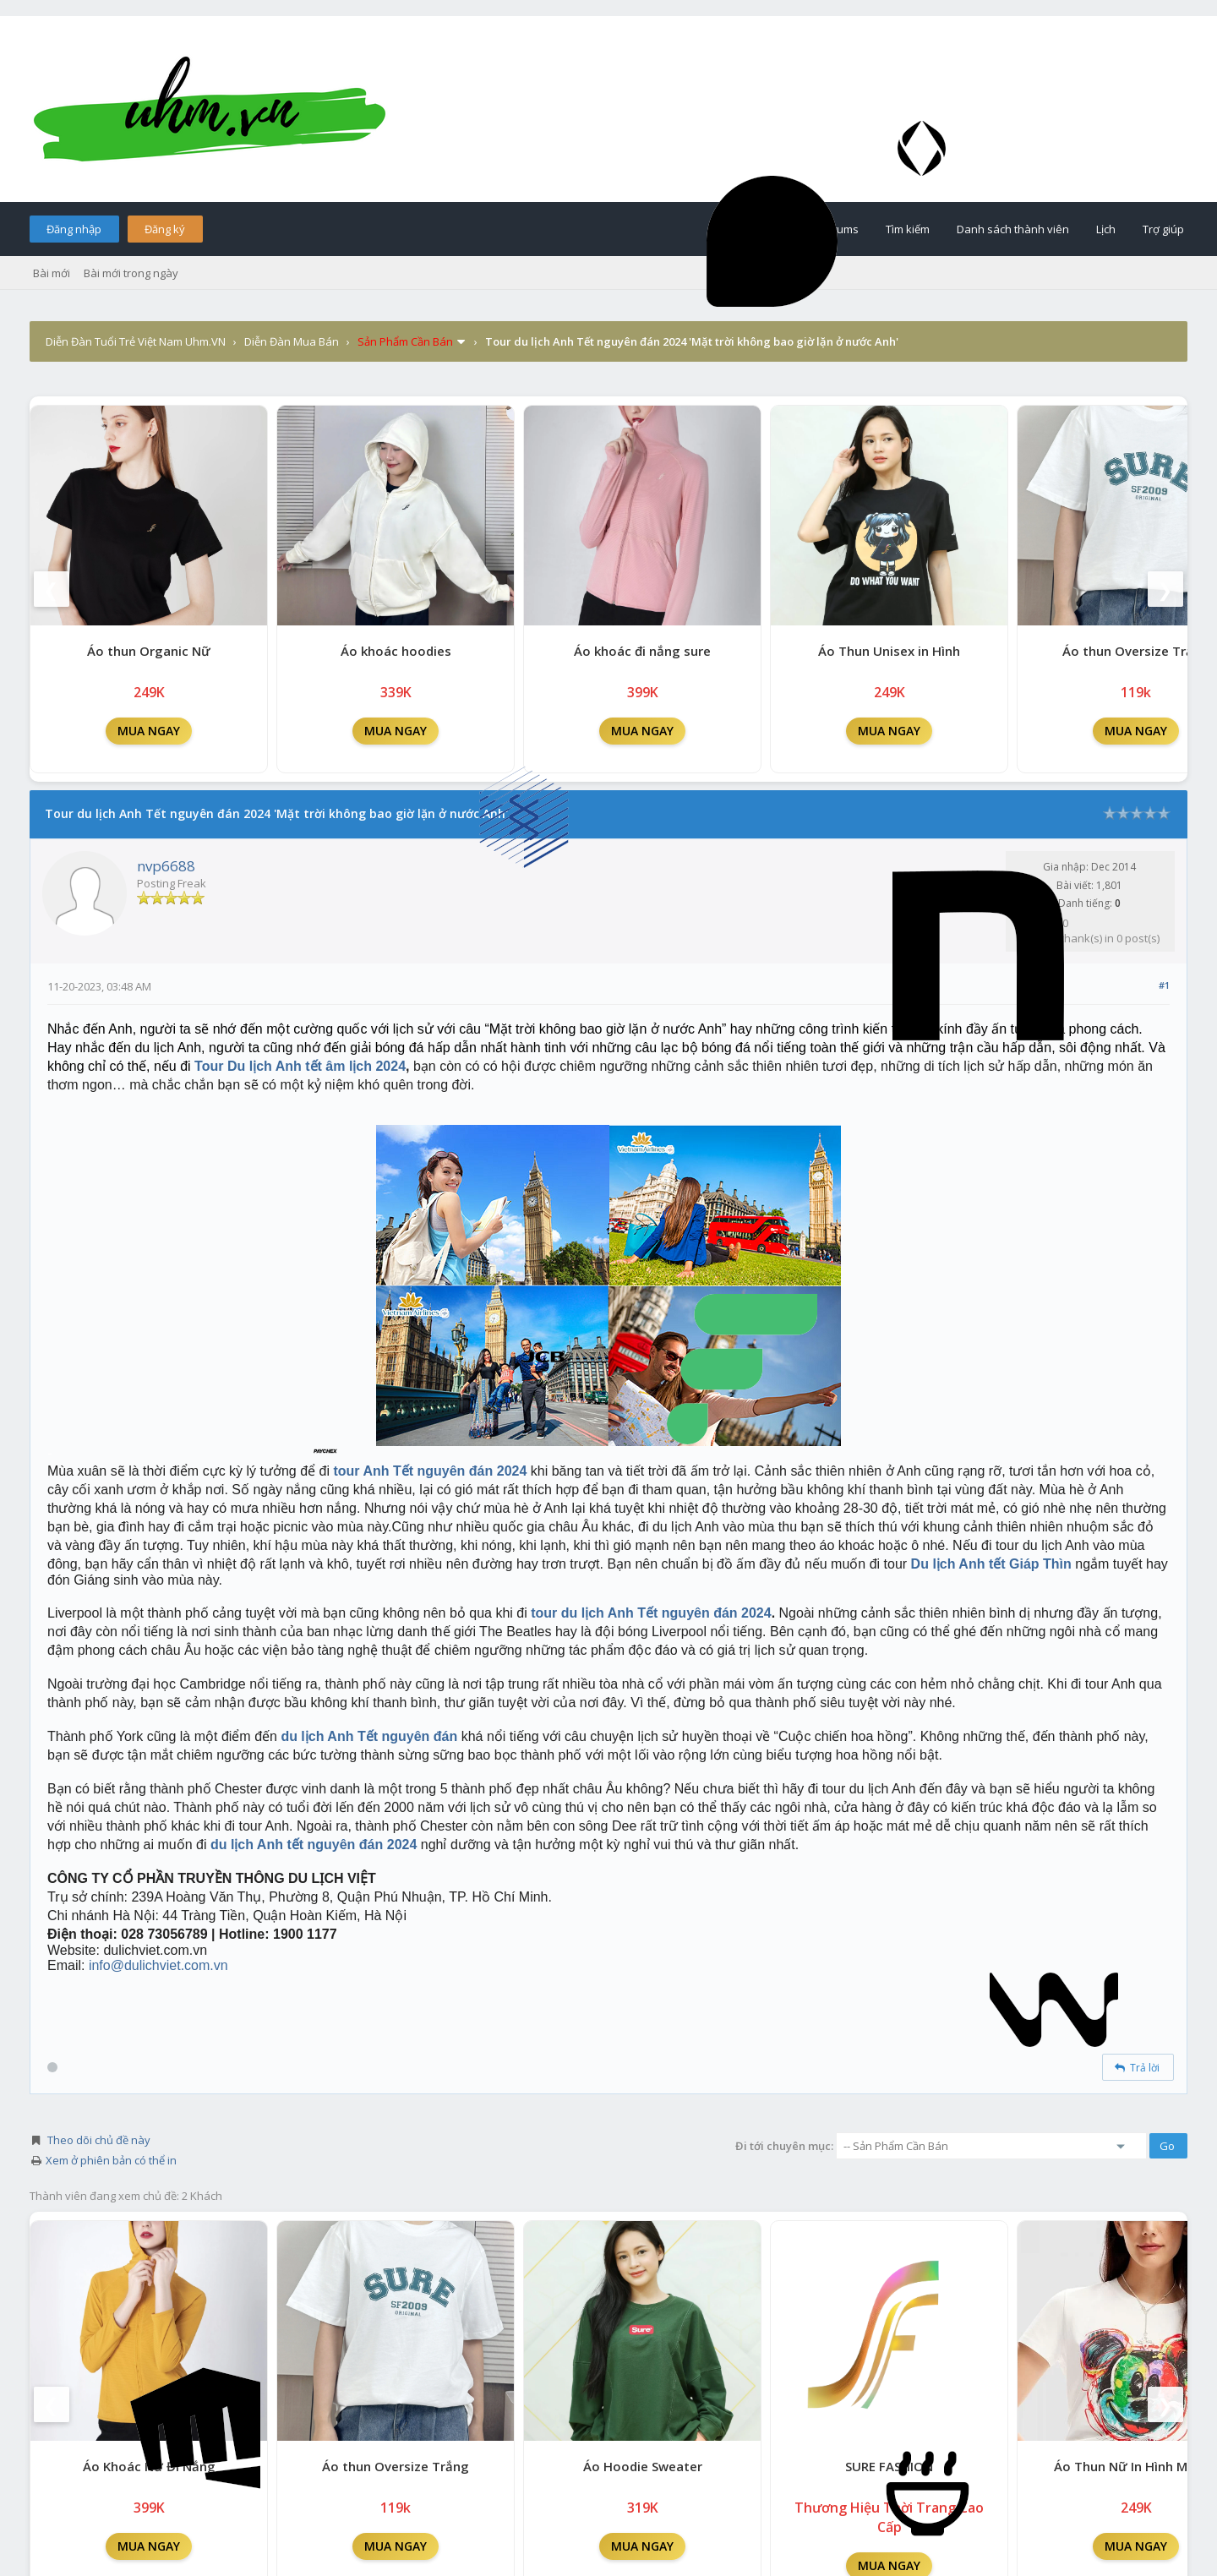  I want to click on flat.io logo, so click(742, 1369).